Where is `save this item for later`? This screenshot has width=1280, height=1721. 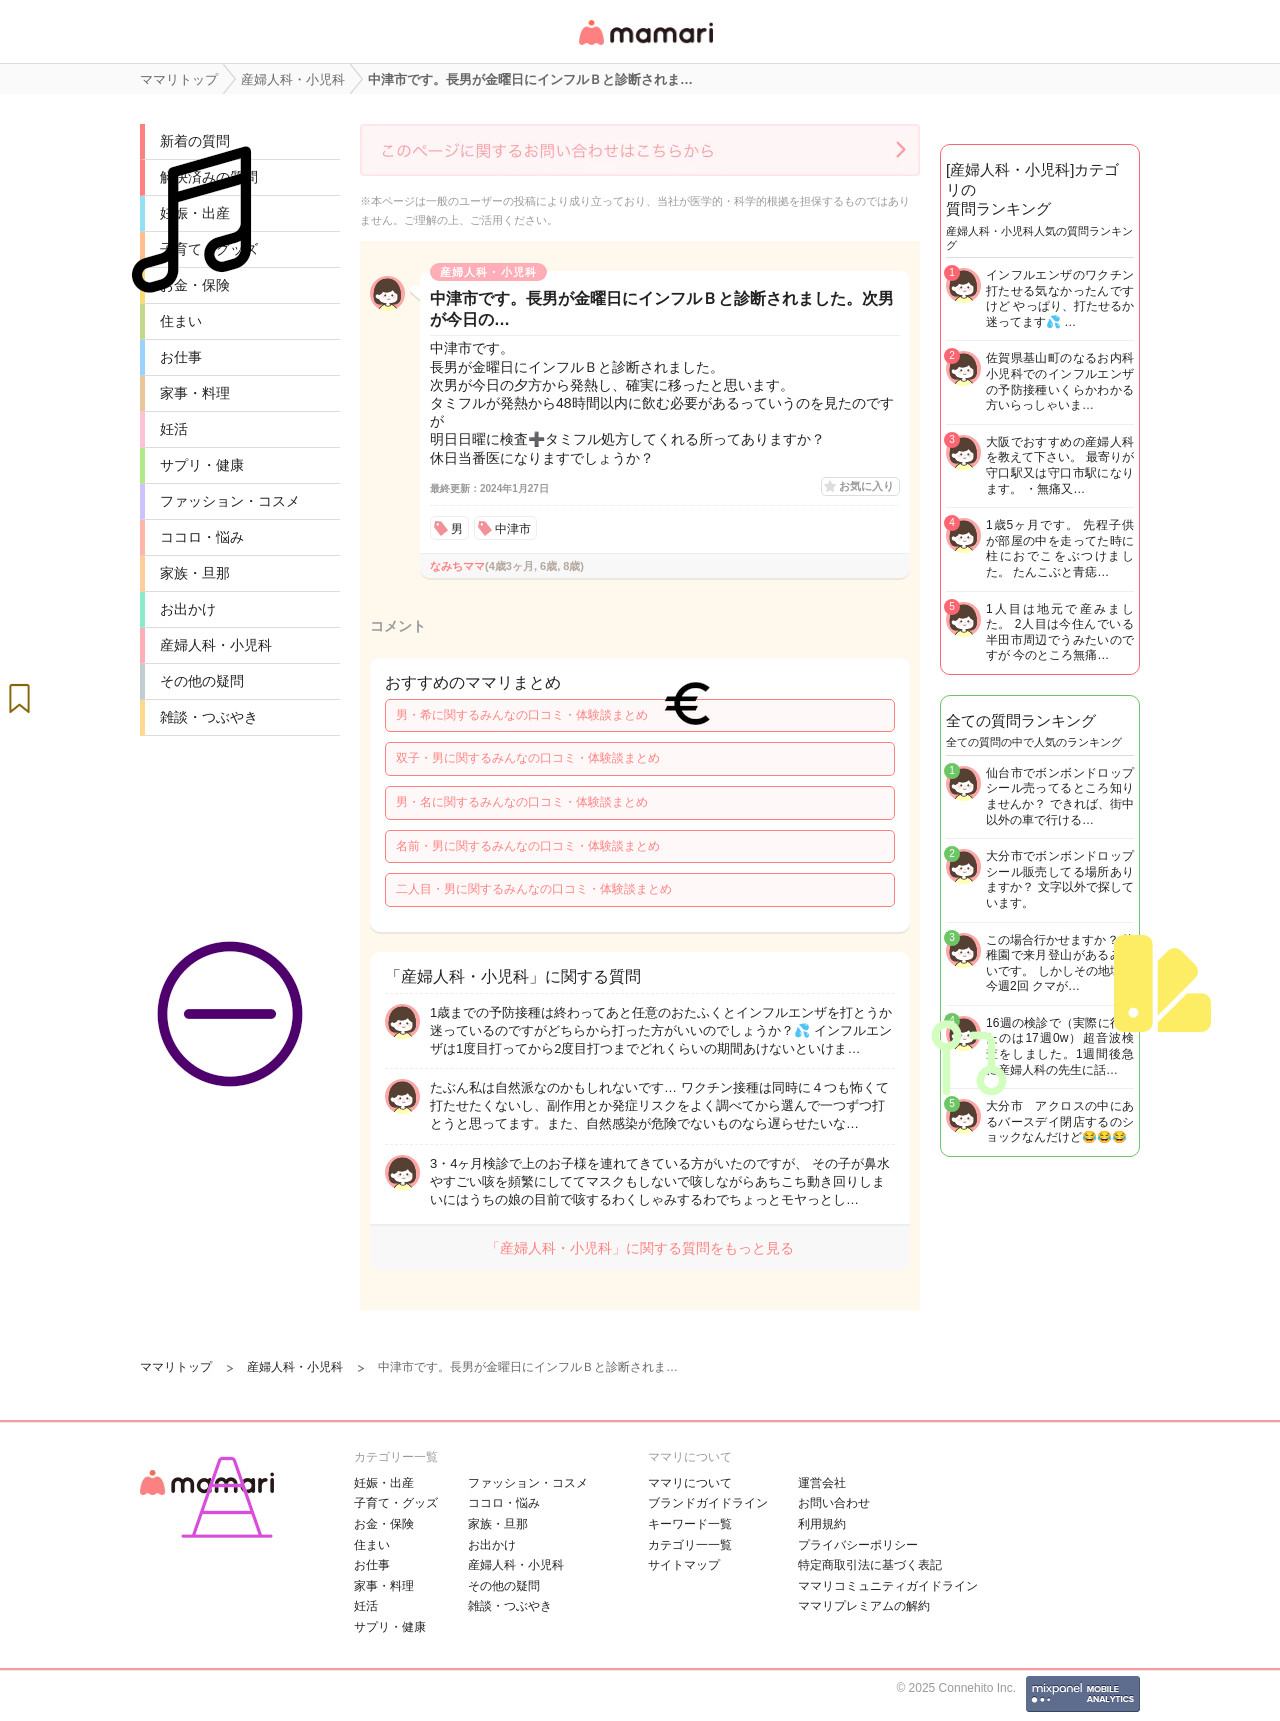
save this item for later is located at coordinates (19, 698).